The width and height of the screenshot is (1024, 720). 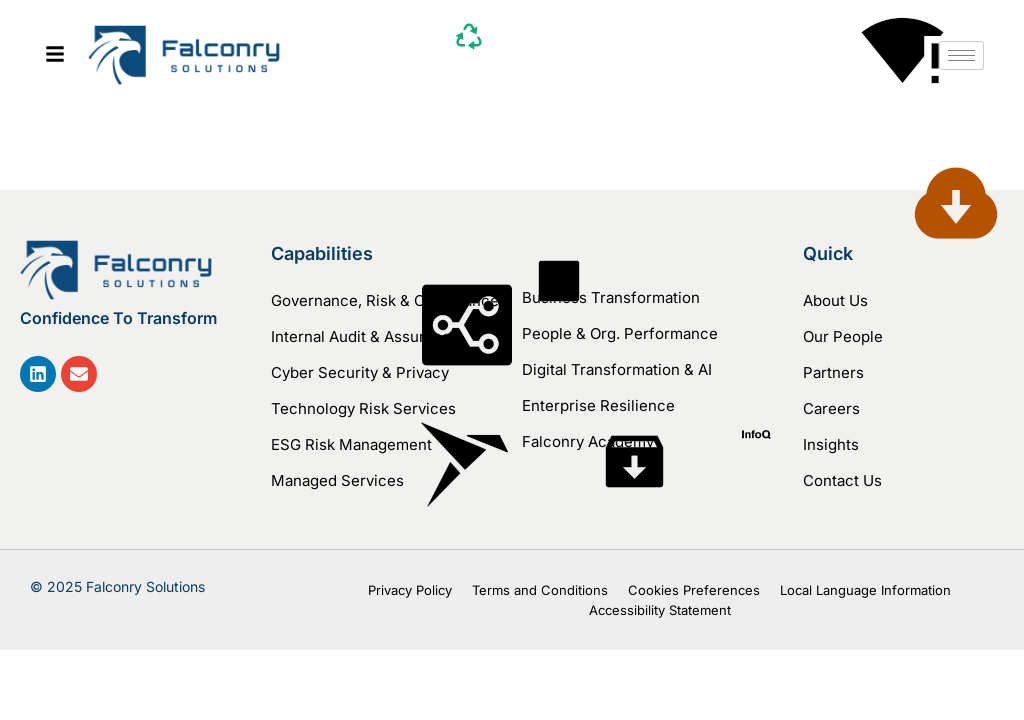 I want to click on indicates recyclable or eco-friendly content, so click(x=469, y=36).